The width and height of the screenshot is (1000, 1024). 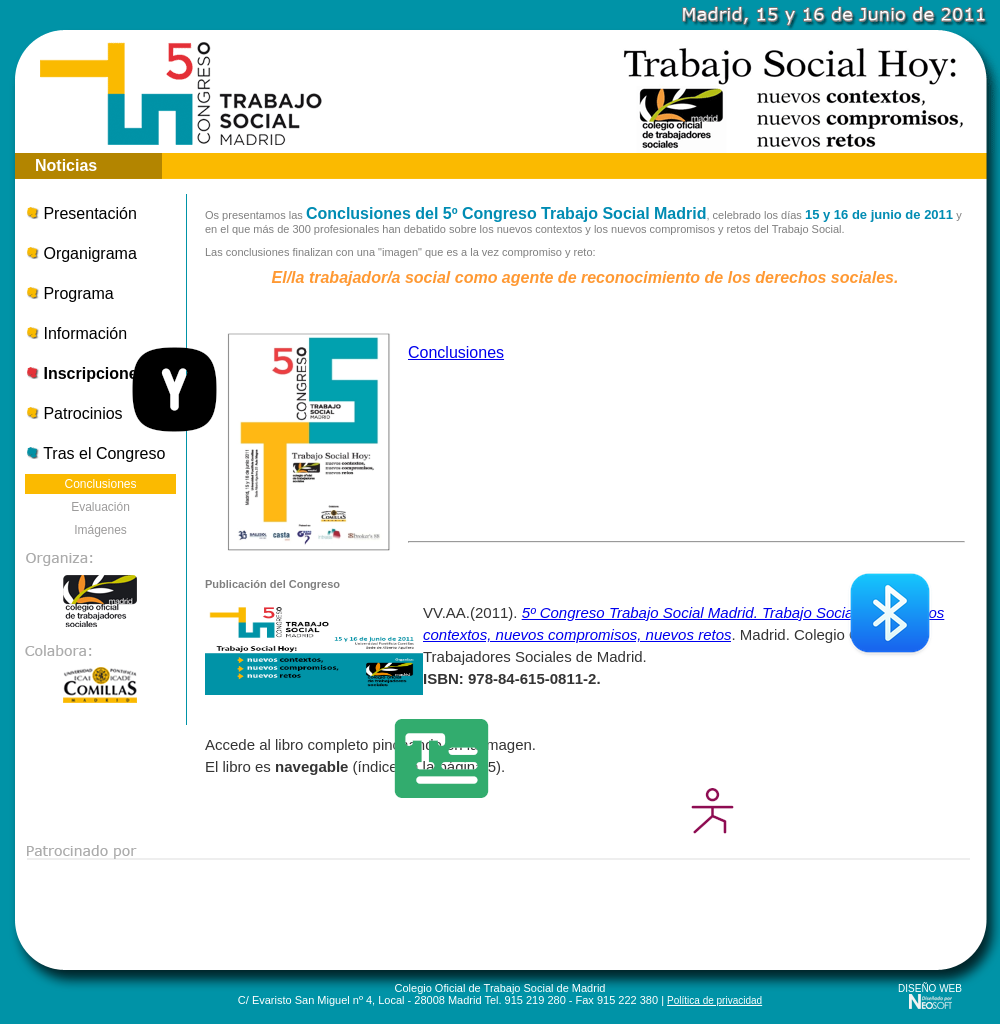 I want to click on represents the letter Y in a menu or keyboard interface, so click(x=174, y=389).